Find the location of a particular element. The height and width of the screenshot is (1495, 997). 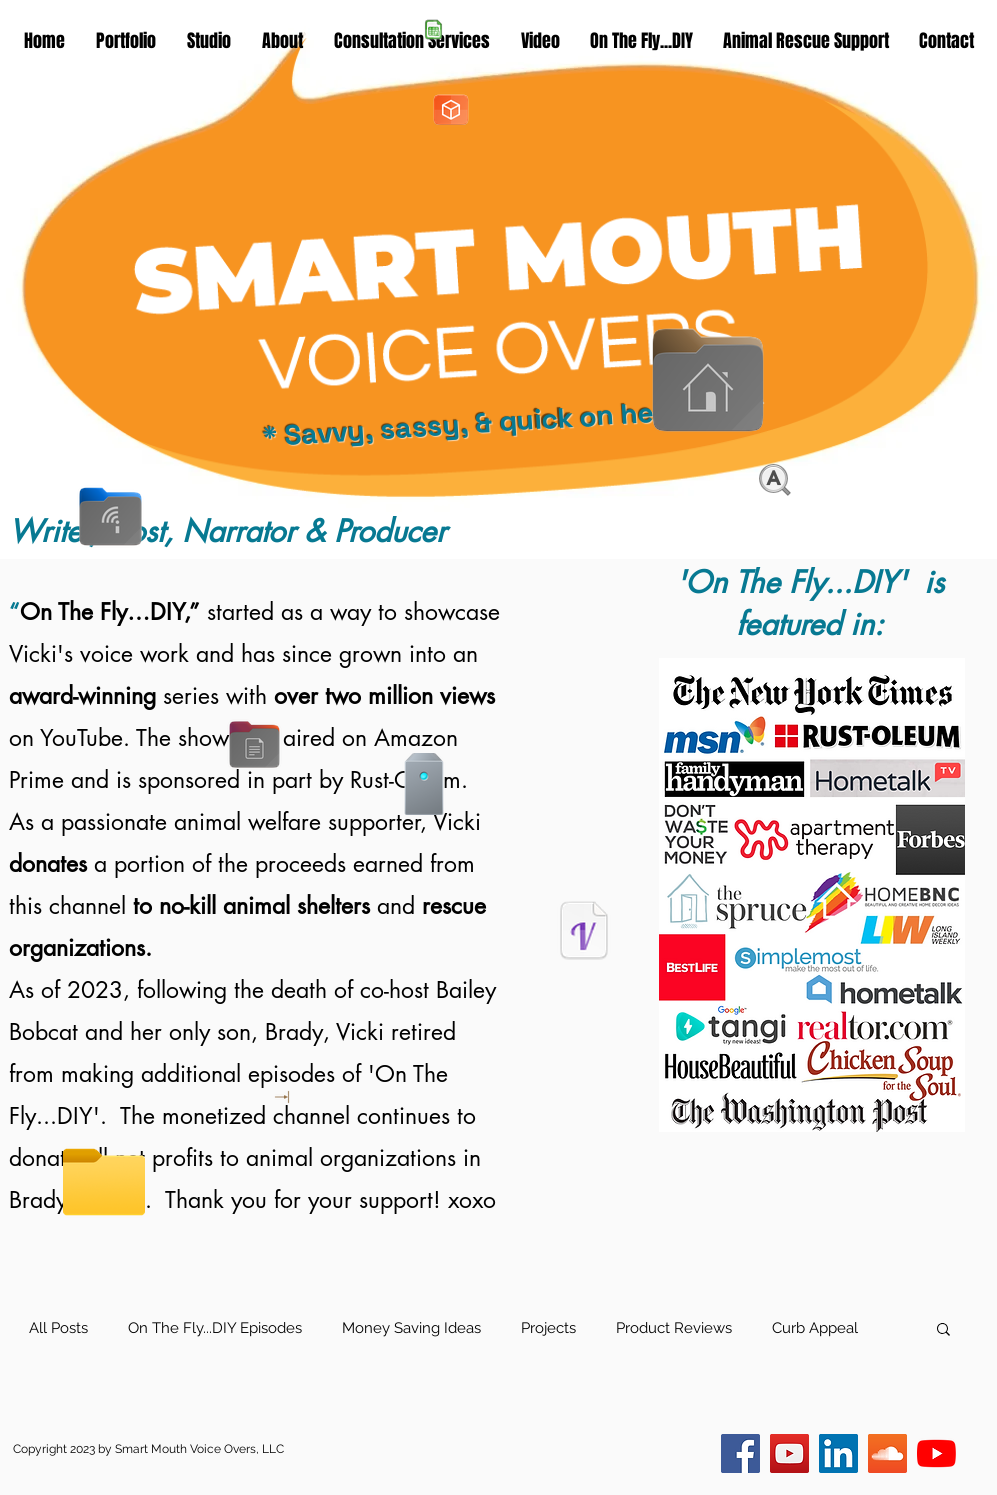

search within emails or messages is located at coordinates (775, 480).